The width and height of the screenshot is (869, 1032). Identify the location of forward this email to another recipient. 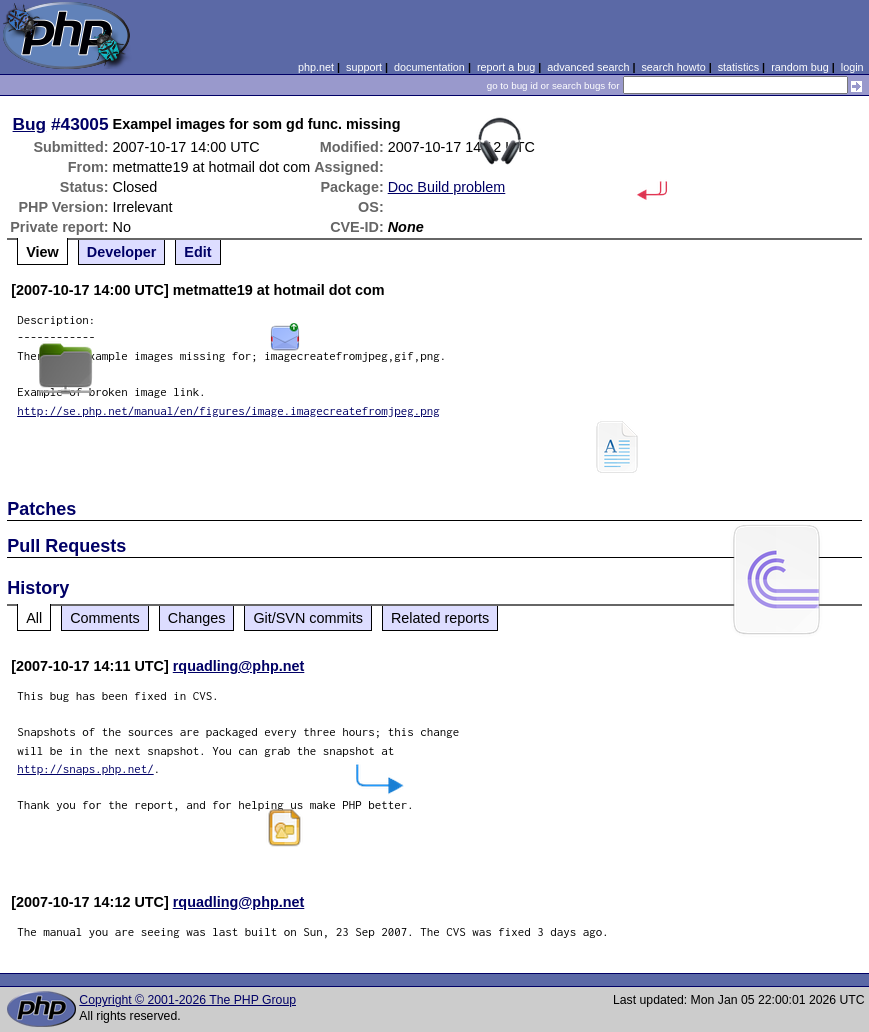
(380, 775).